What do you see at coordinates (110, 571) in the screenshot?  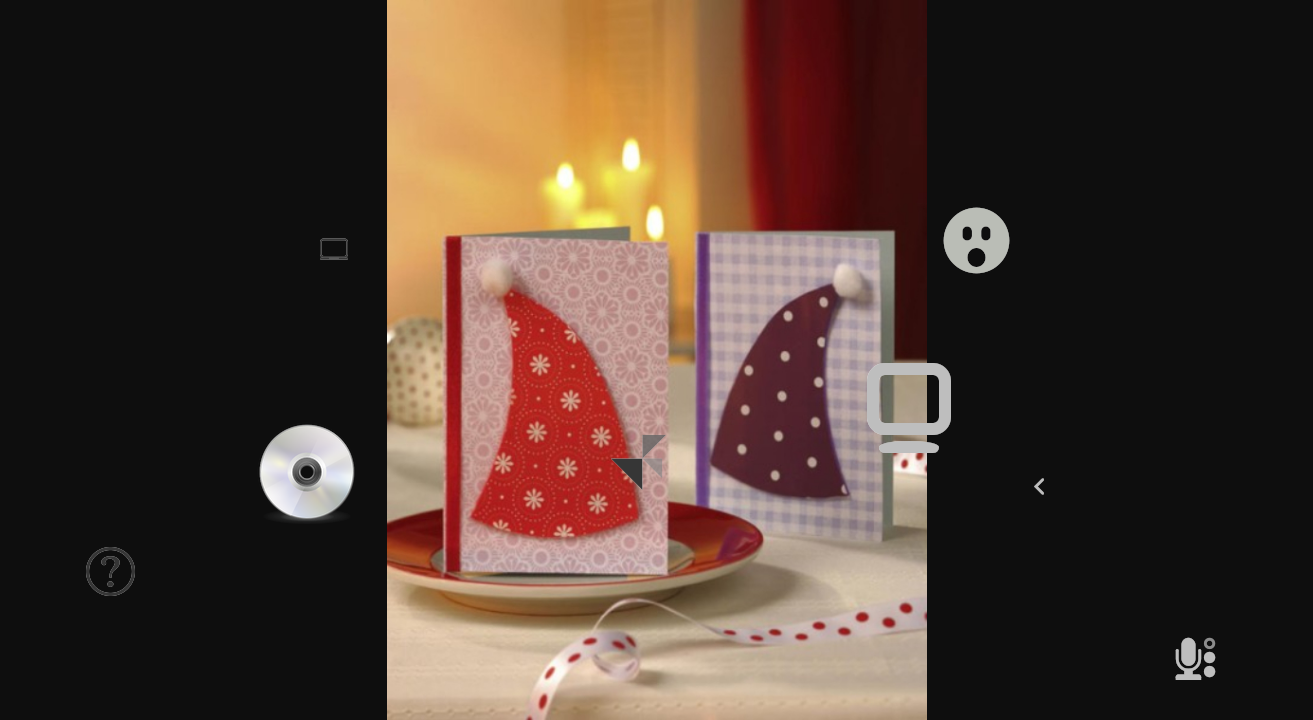 I see `access help or support resources` at bounding box center [110, 571].